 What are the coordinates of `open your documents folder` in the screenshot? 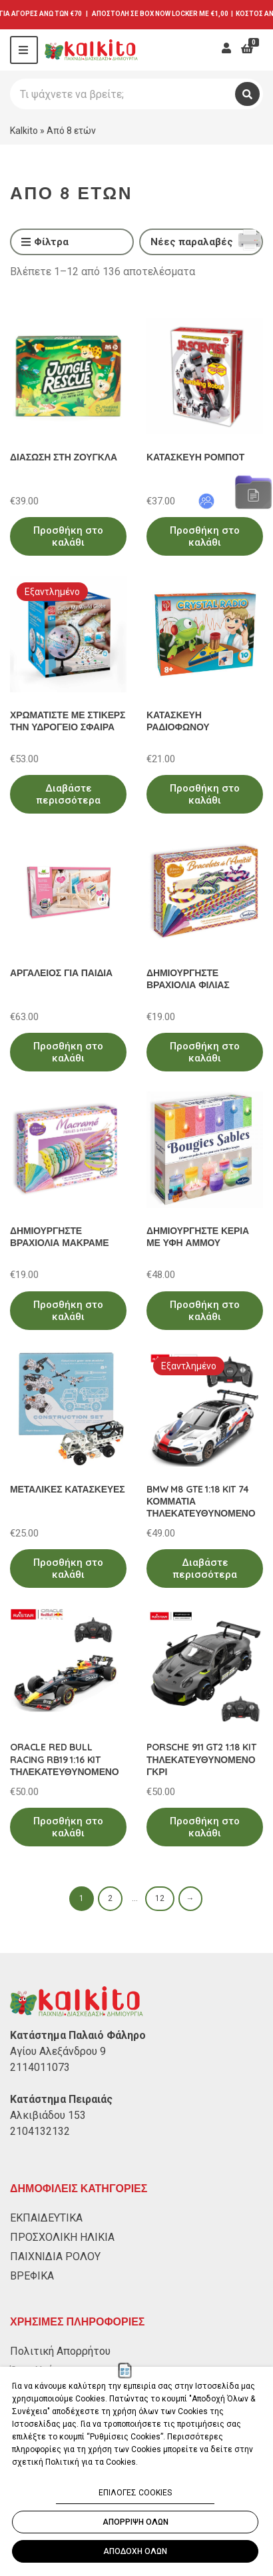 It's located at (253, 492).